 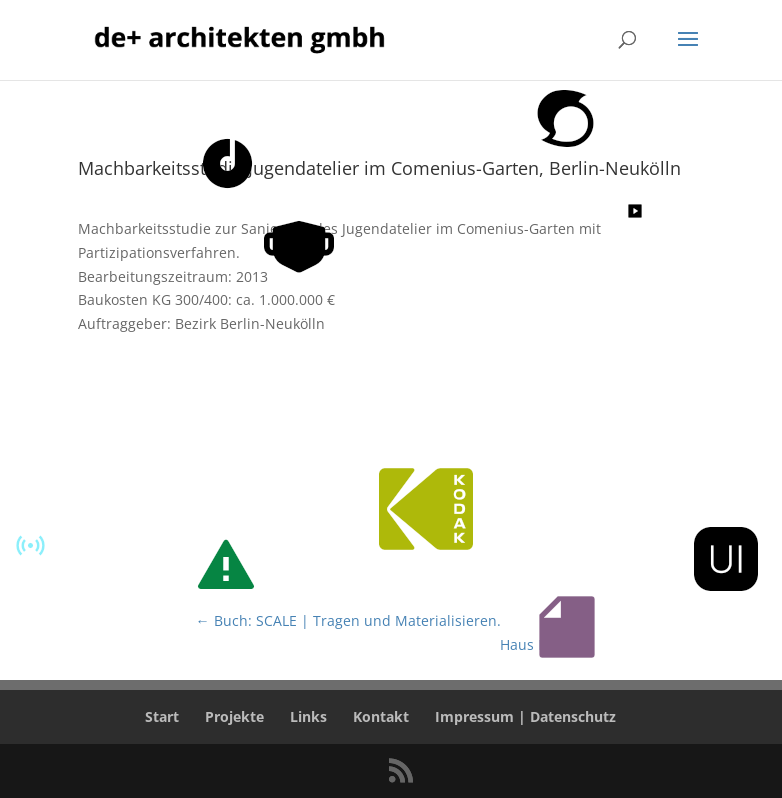 What do you see at coordinates (30, 545) in the screenshot?
I see `indicates rfid or nfc functionality` at bounding box center [30, 545].